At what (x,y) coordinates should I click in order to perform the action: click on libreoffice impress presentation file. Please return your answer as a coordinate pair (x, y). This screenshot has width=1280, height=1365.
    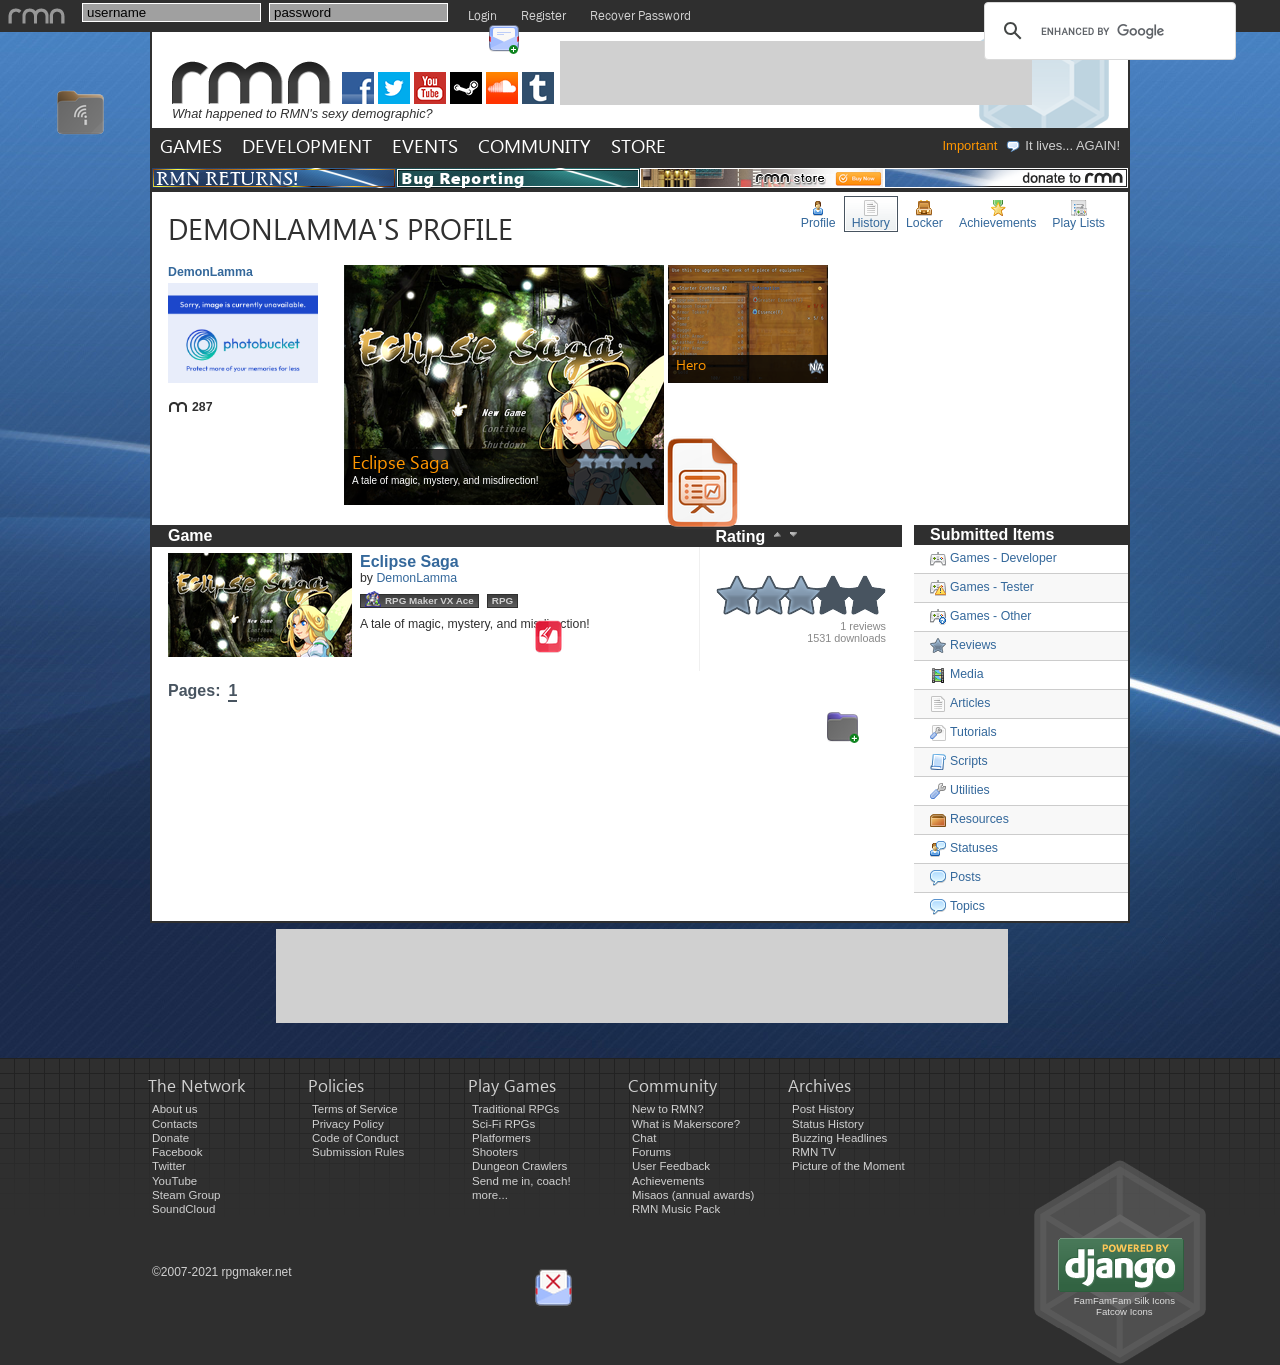
    Looking at the image, I should click on (702, 482).